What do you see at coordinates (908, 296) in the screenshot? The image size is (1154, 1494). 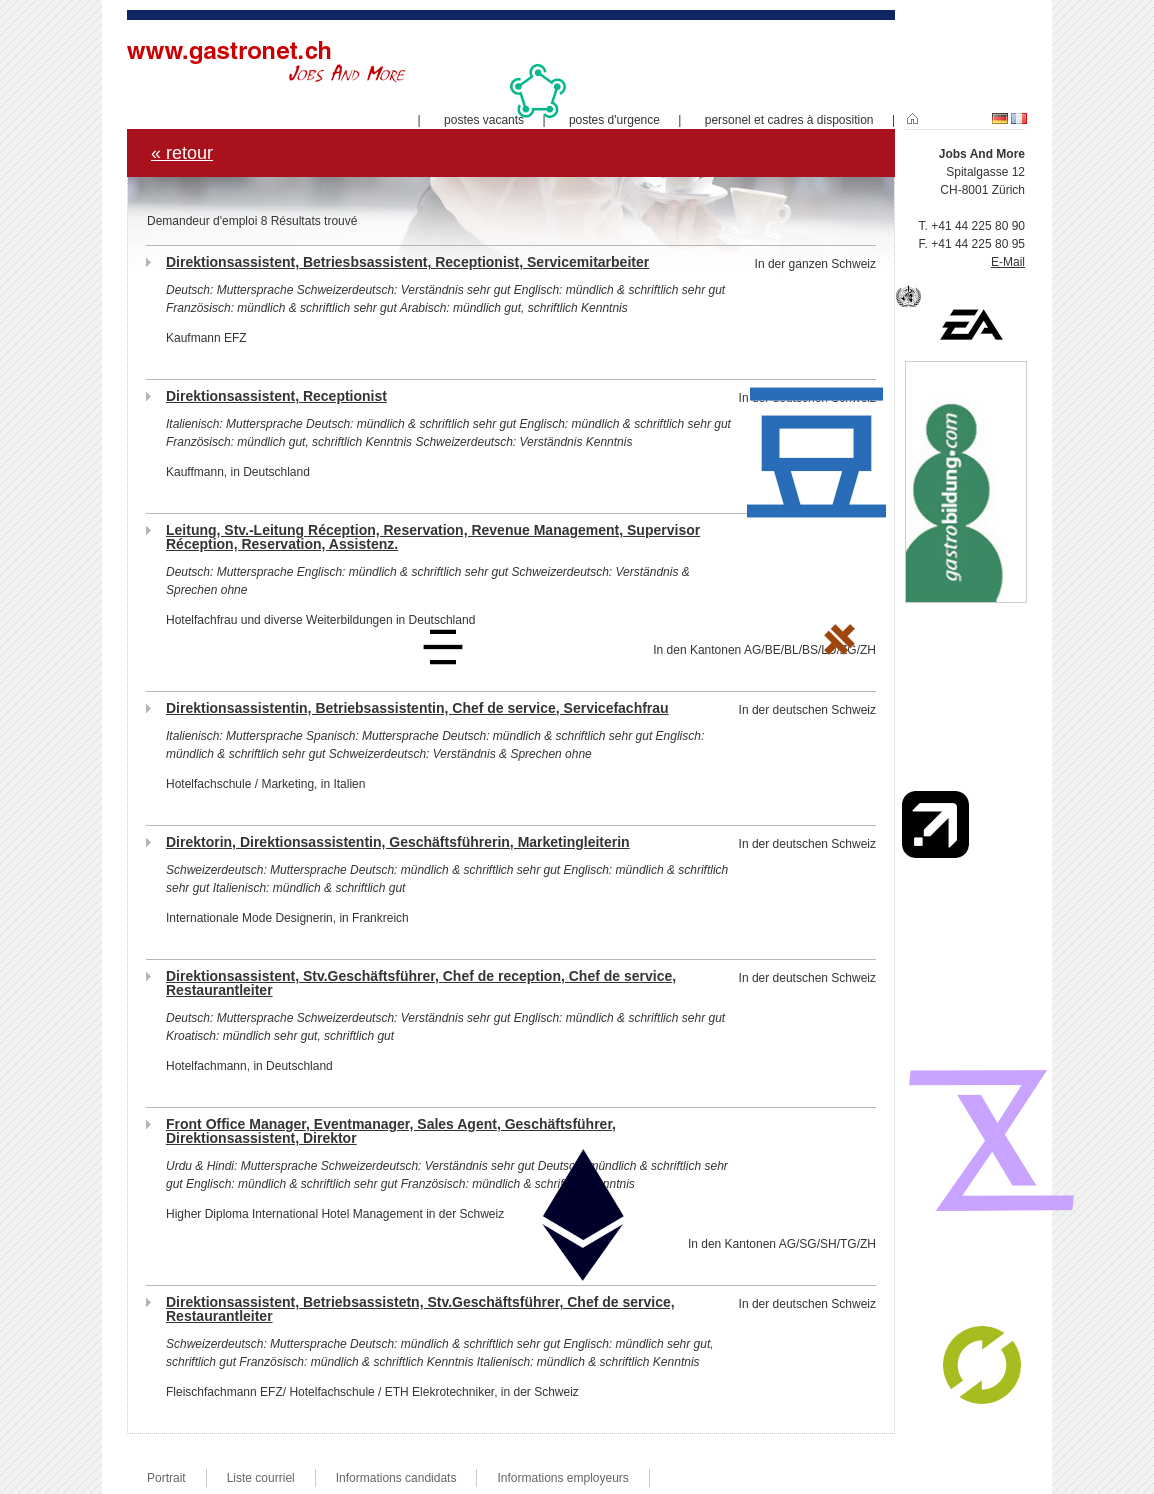 I see `world health organization official logo` at bounding box center [908, 296].